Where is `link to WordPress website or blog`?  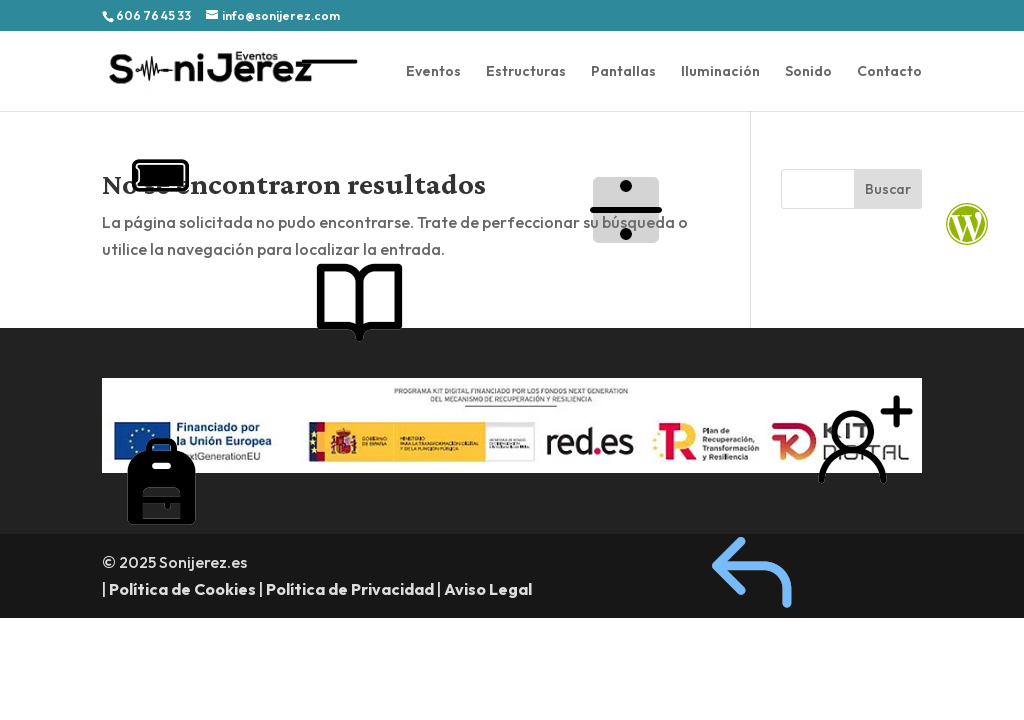 link to WordPress website or blog is located at coordinates (967, 224).